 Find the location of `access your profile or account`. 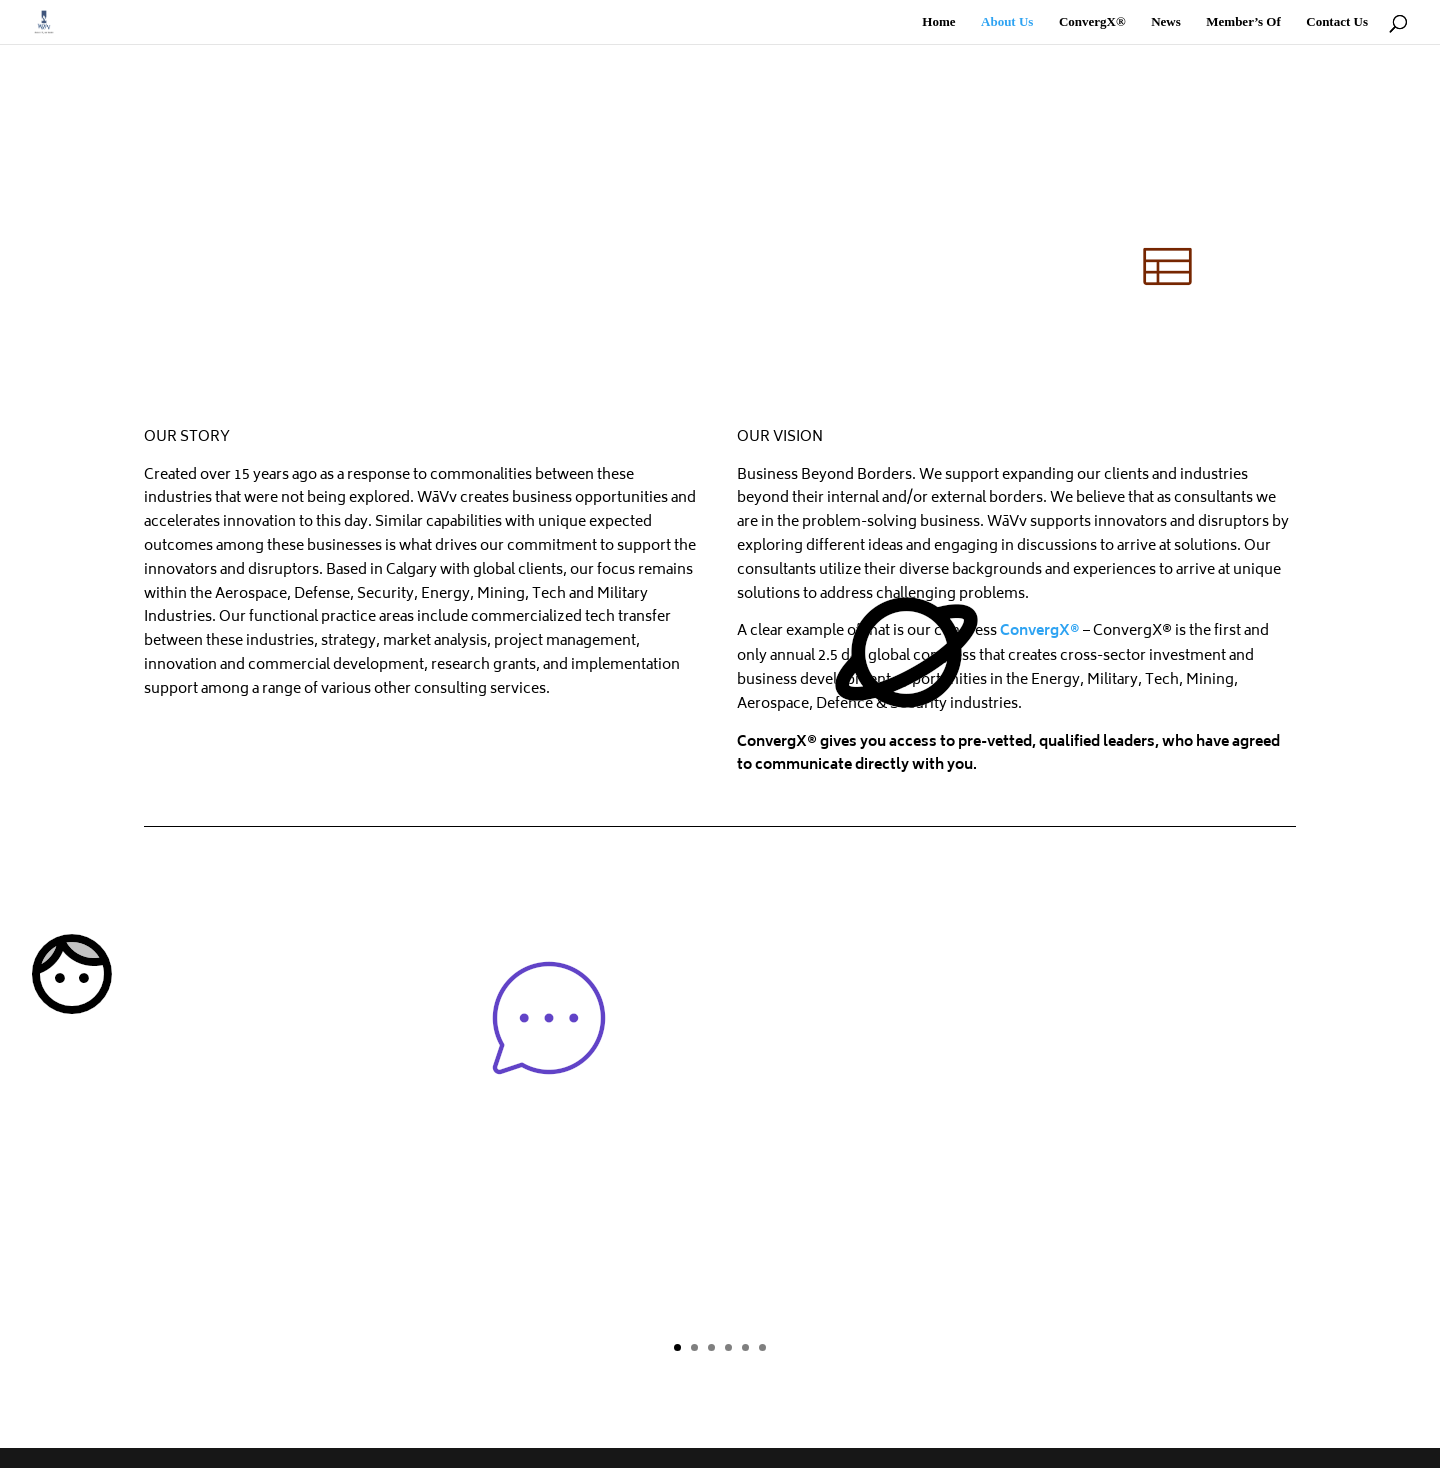

access your profile or account is located at coordinates (72, 974).